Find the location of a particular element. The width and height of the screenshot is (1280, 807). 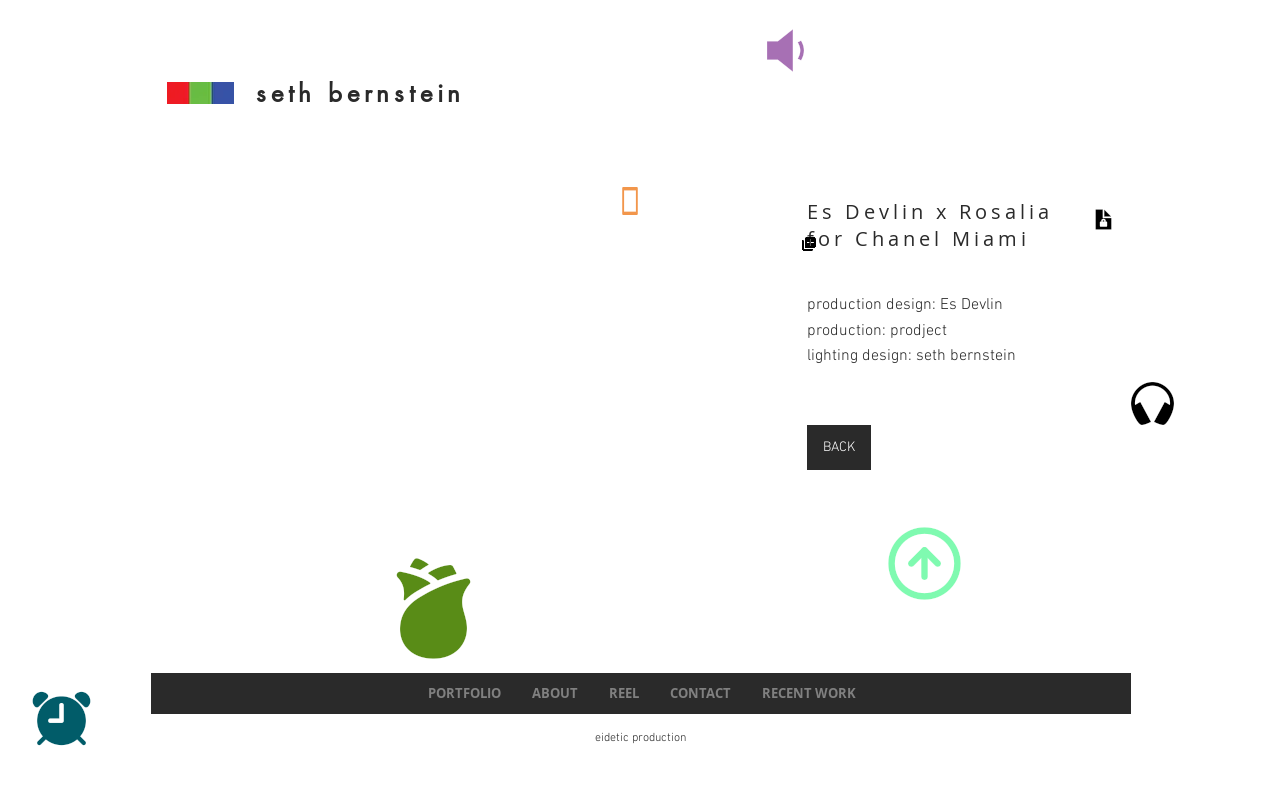

add to your library is located at coordinates (809, 244).